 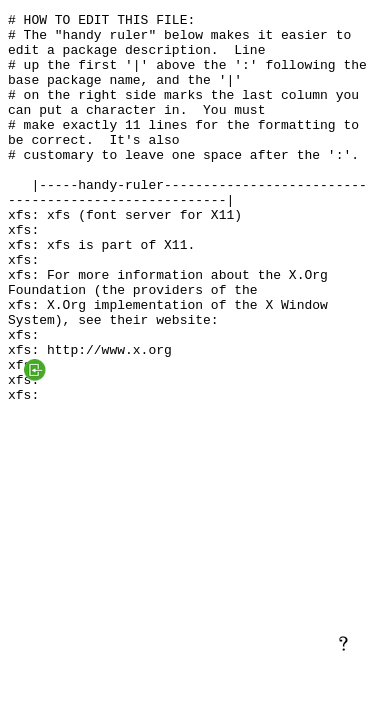 I want to click on log out of the current session, so click(x=35, y=370).